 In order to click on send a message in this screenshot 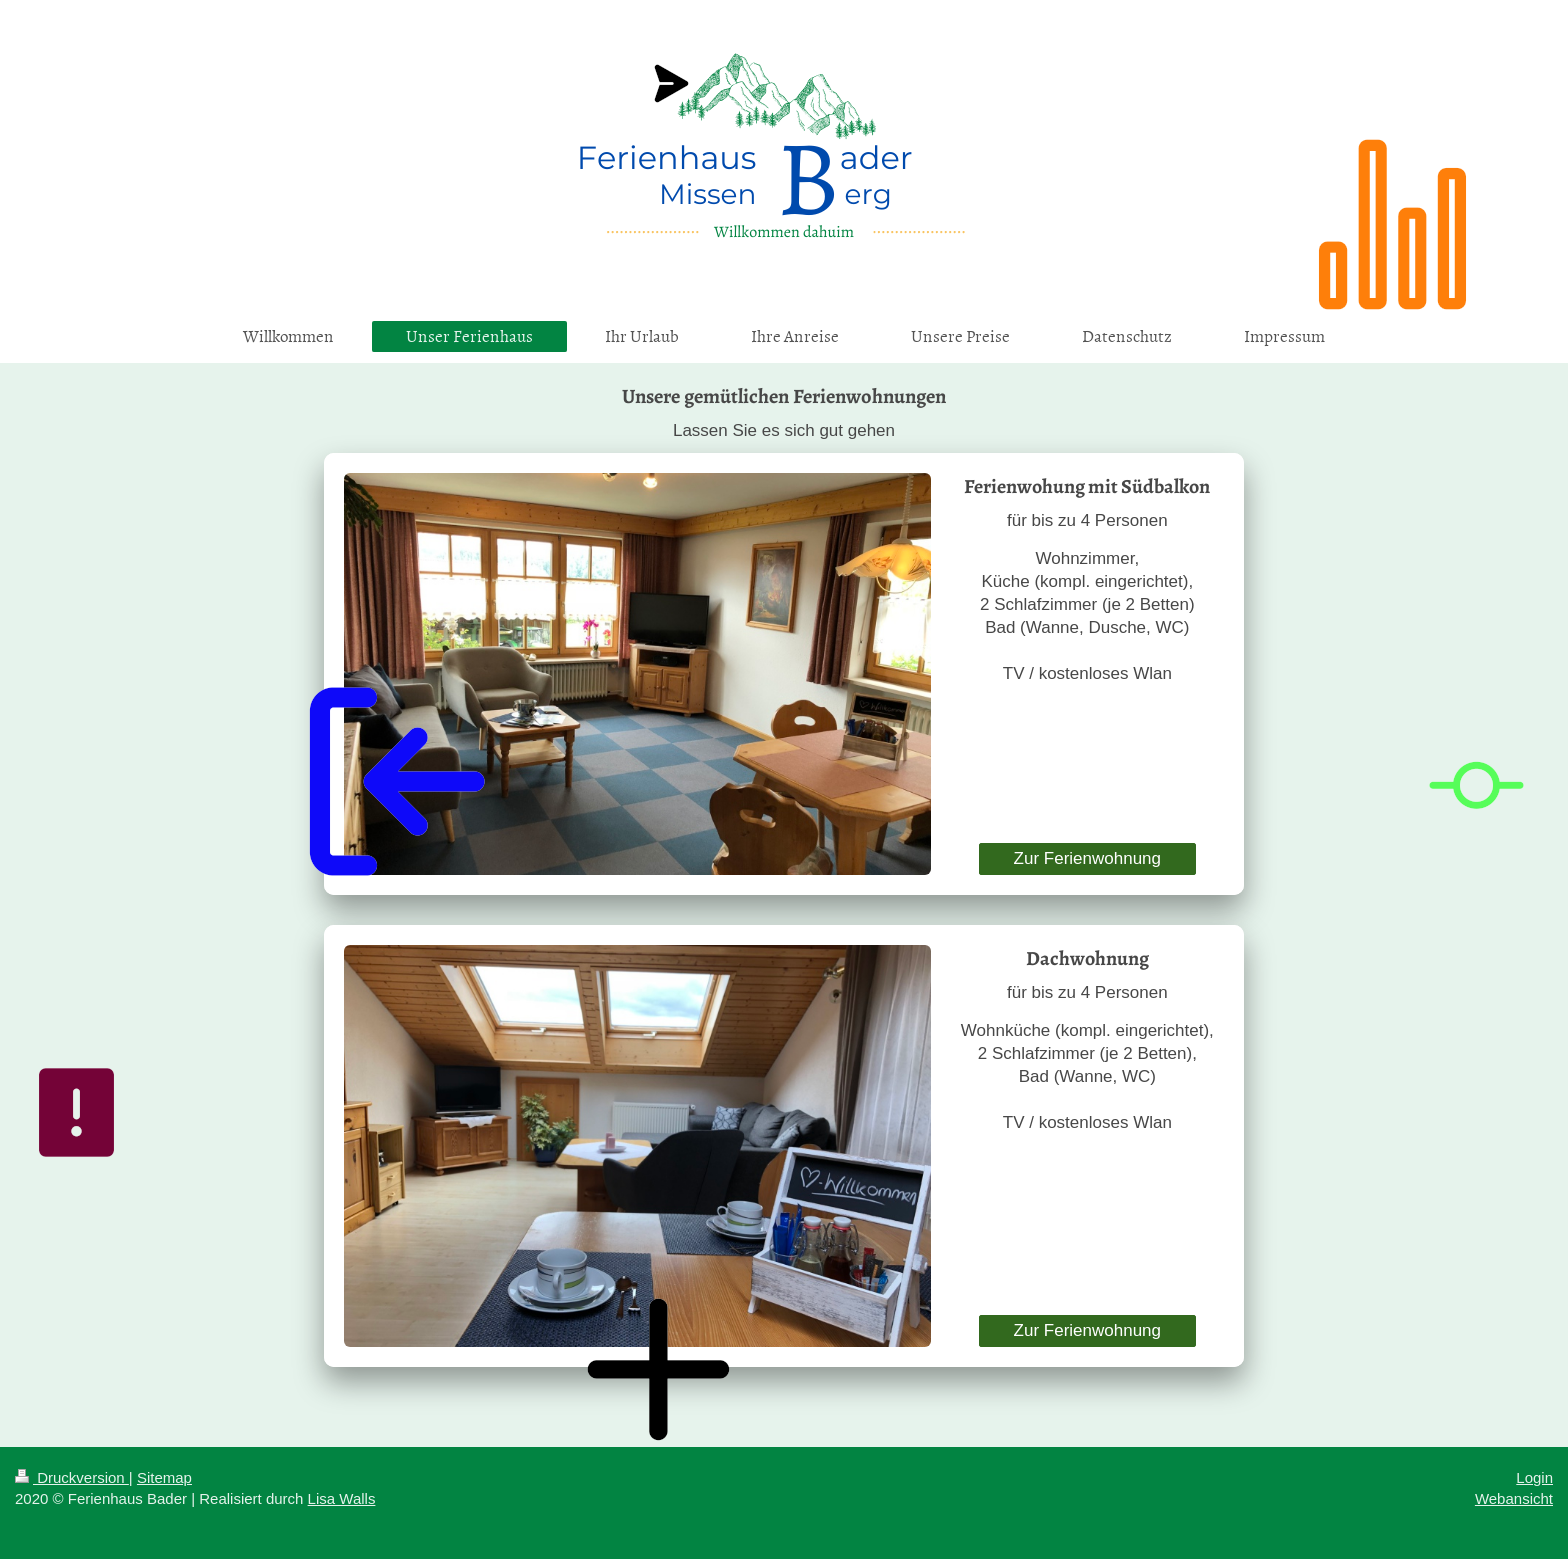, I will do `click(669, 83)`.